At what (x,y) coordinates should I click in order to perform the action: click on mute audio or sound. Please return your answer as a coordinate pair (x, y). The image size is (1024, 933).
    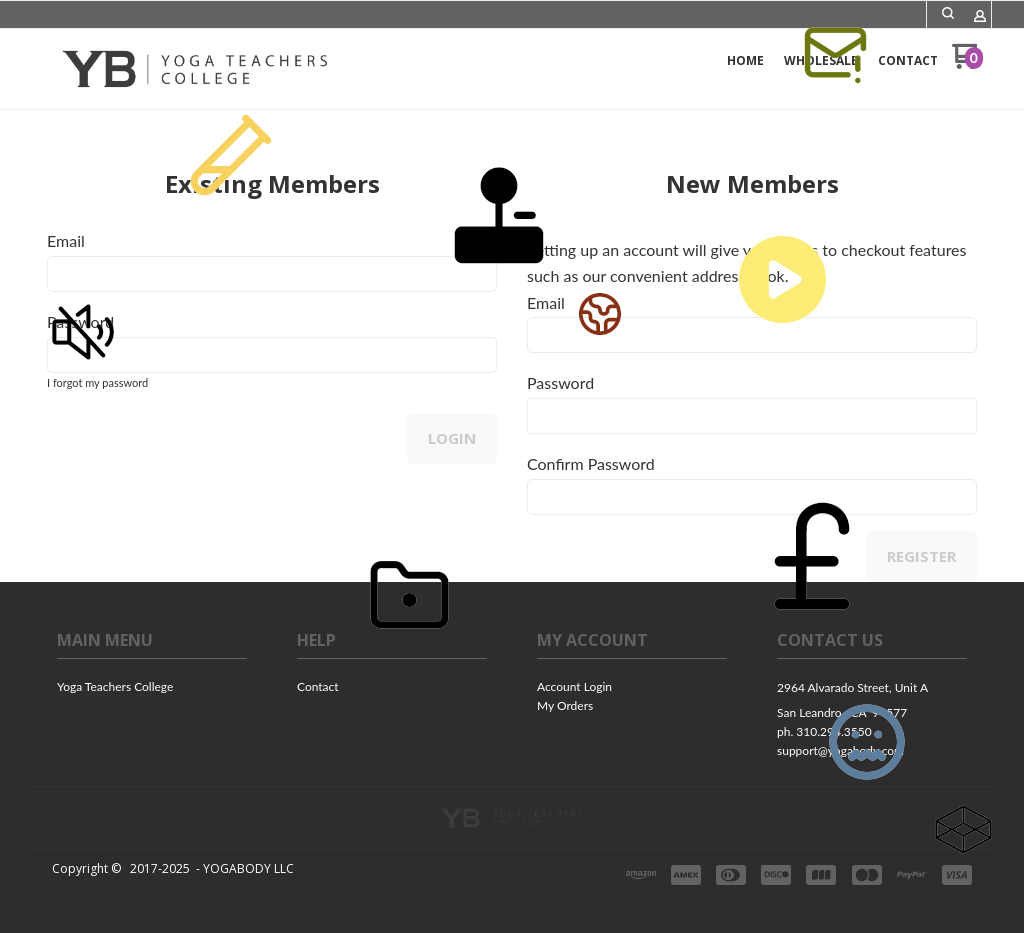
    Looking at the image, I should click on (82, 332).